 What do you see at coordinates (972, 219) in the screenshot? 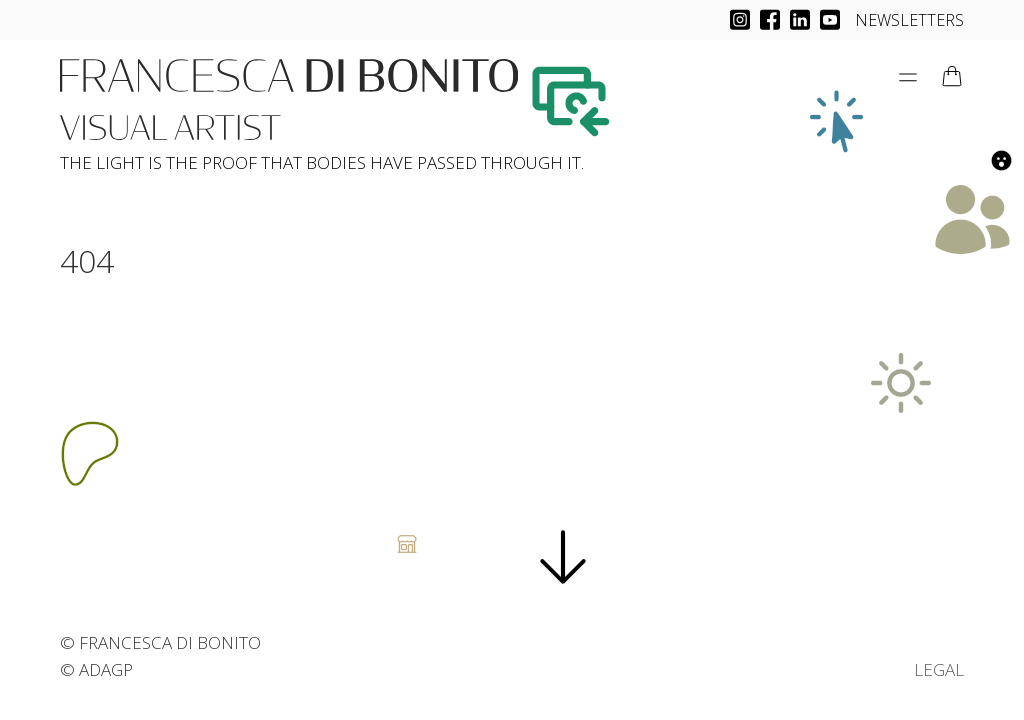
I see `view all users or team members` at bounding box center [972, 219].